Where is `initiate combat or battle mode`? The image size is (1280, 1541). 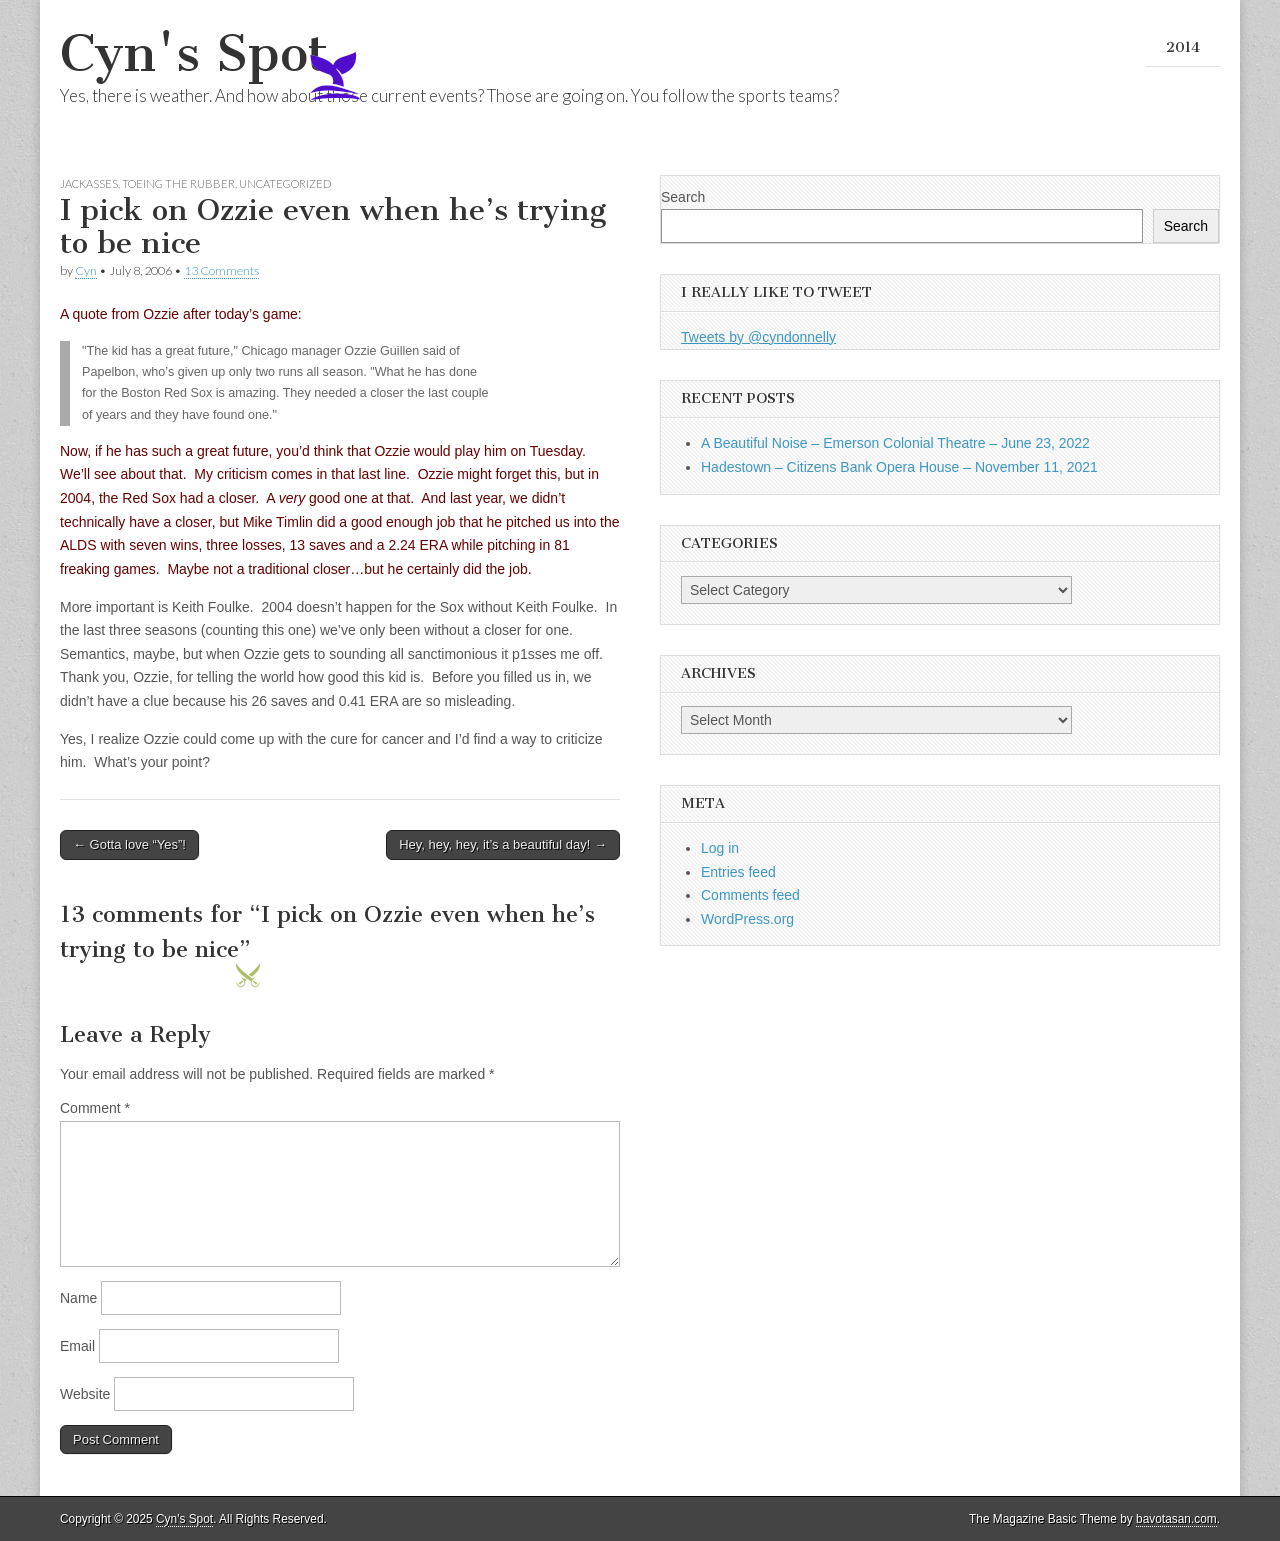 initiate combat or battle mode is located at coordinates (248, 975).